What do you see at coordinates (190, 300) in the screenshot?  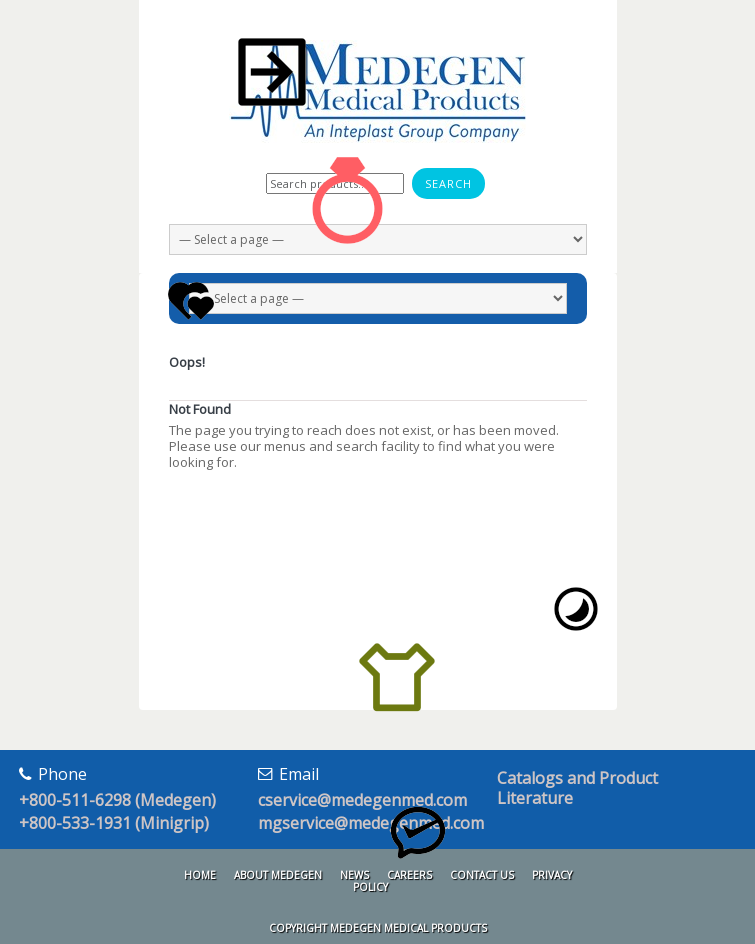 I see `add to favorites or liked items` at bounding box center [190, 300].